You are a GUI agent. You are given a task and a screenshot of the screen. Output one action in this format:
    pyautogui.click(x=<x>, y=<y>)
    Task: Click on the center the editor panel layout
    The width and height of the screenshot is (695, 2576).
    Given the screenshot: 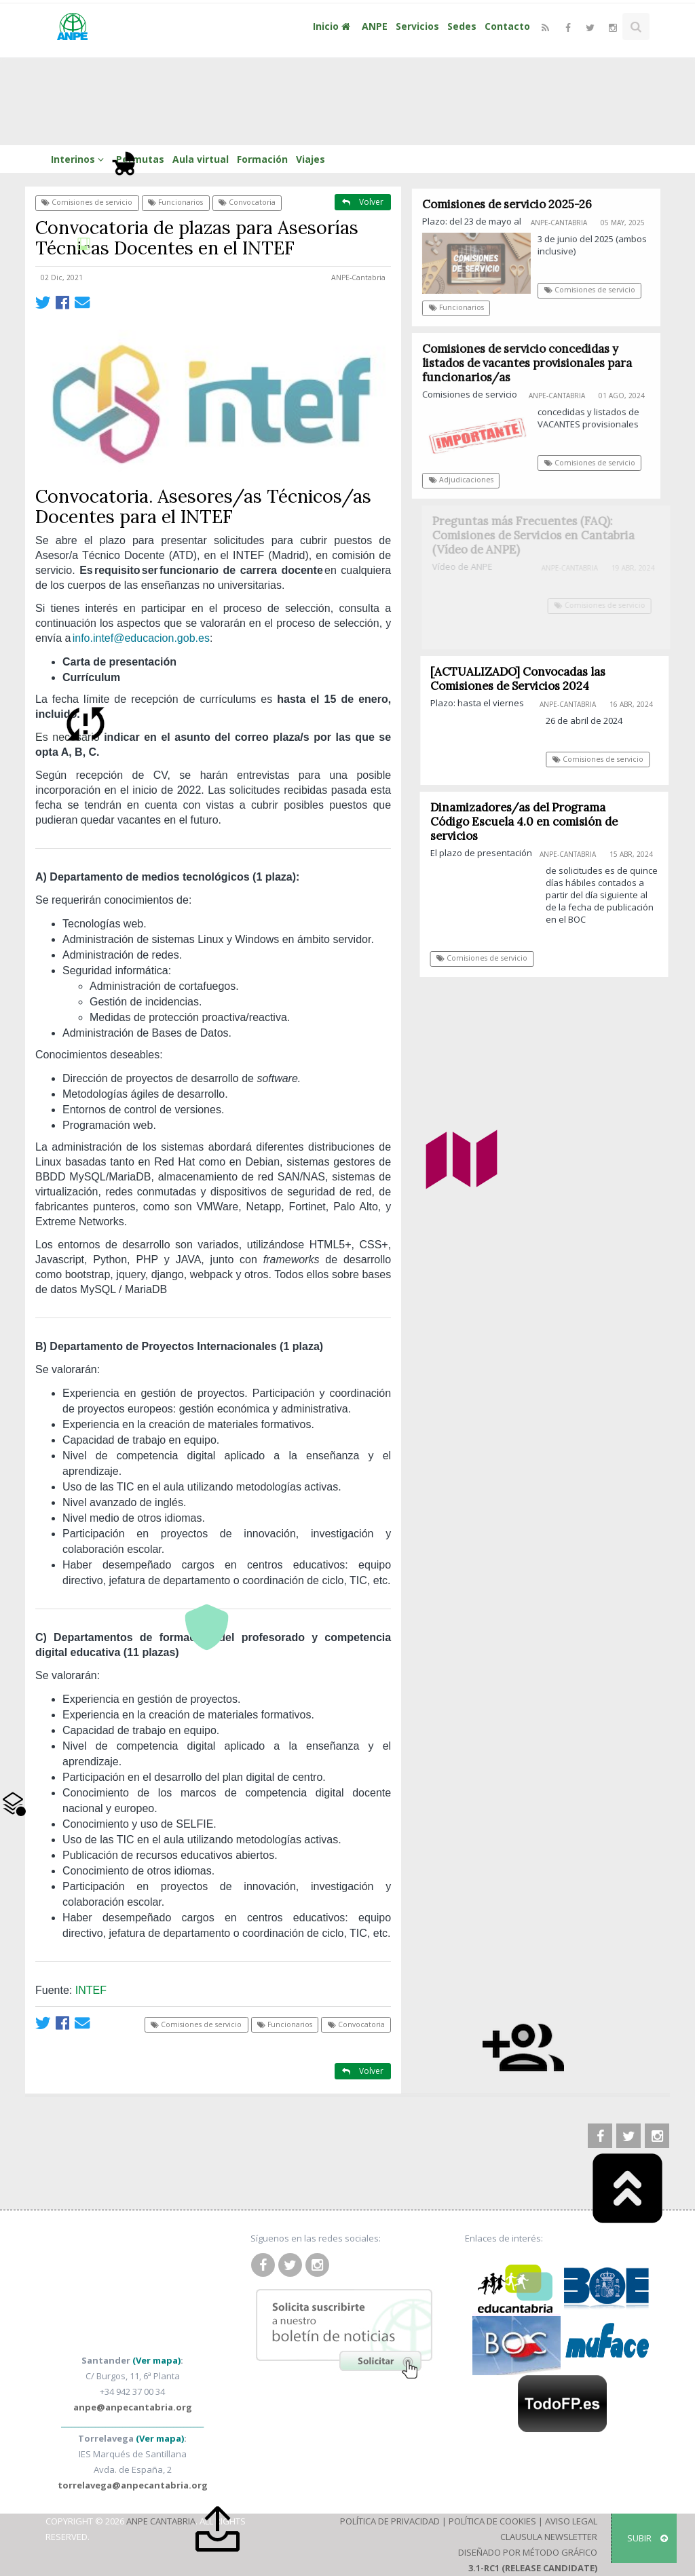 What is the action you would take?
    pyautogui.click(x=83, y=244)
    